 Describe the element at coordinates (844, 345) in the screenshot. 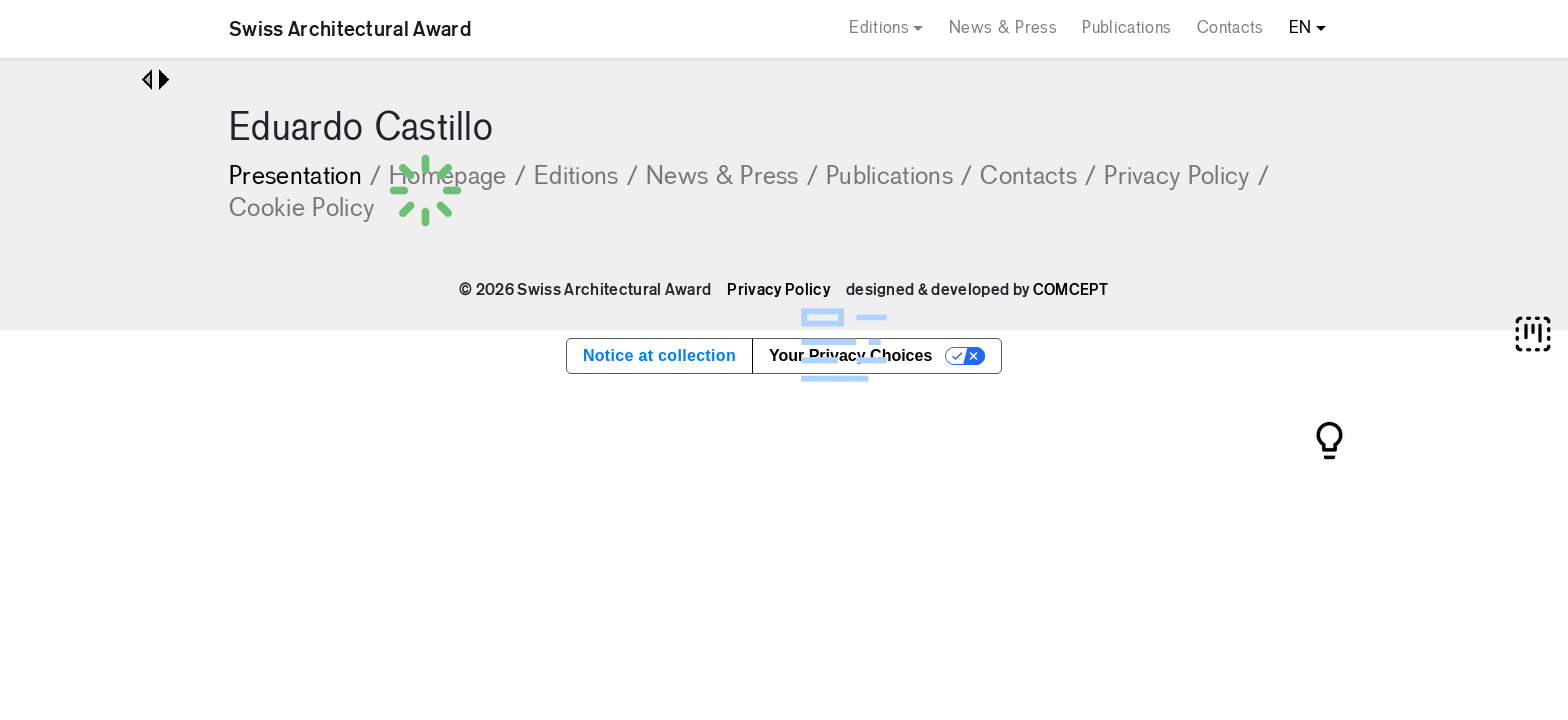

I see `indicates a keyword or reserved word in code` at that location.